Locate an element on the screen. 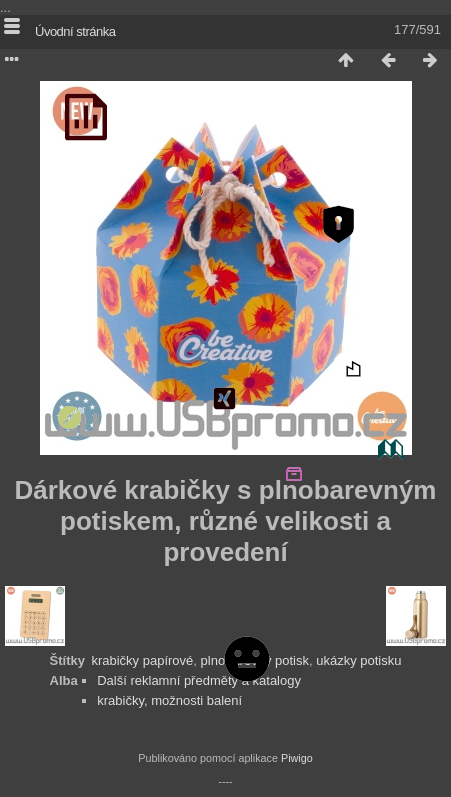 Image resolution: width=451 pixels, height=797 pixels. open postman API development tool is located at coordinates (69, 417).